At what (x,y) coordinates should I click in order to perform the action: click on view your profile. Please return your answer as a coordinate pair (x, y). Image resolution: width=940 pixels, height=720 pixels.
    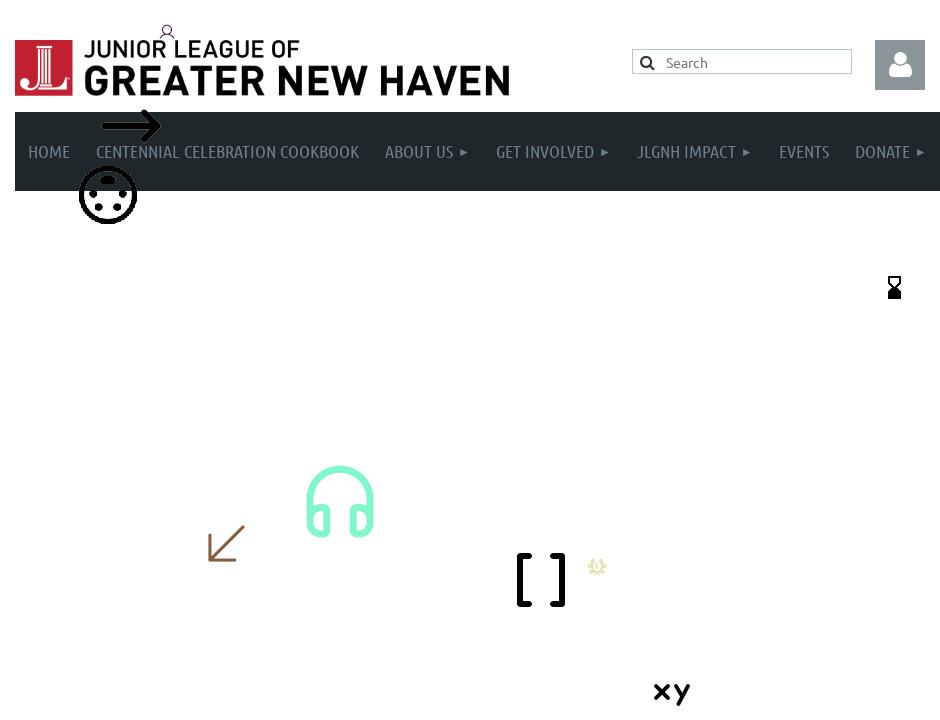
    Looking at the image, I should click on (167, 32).